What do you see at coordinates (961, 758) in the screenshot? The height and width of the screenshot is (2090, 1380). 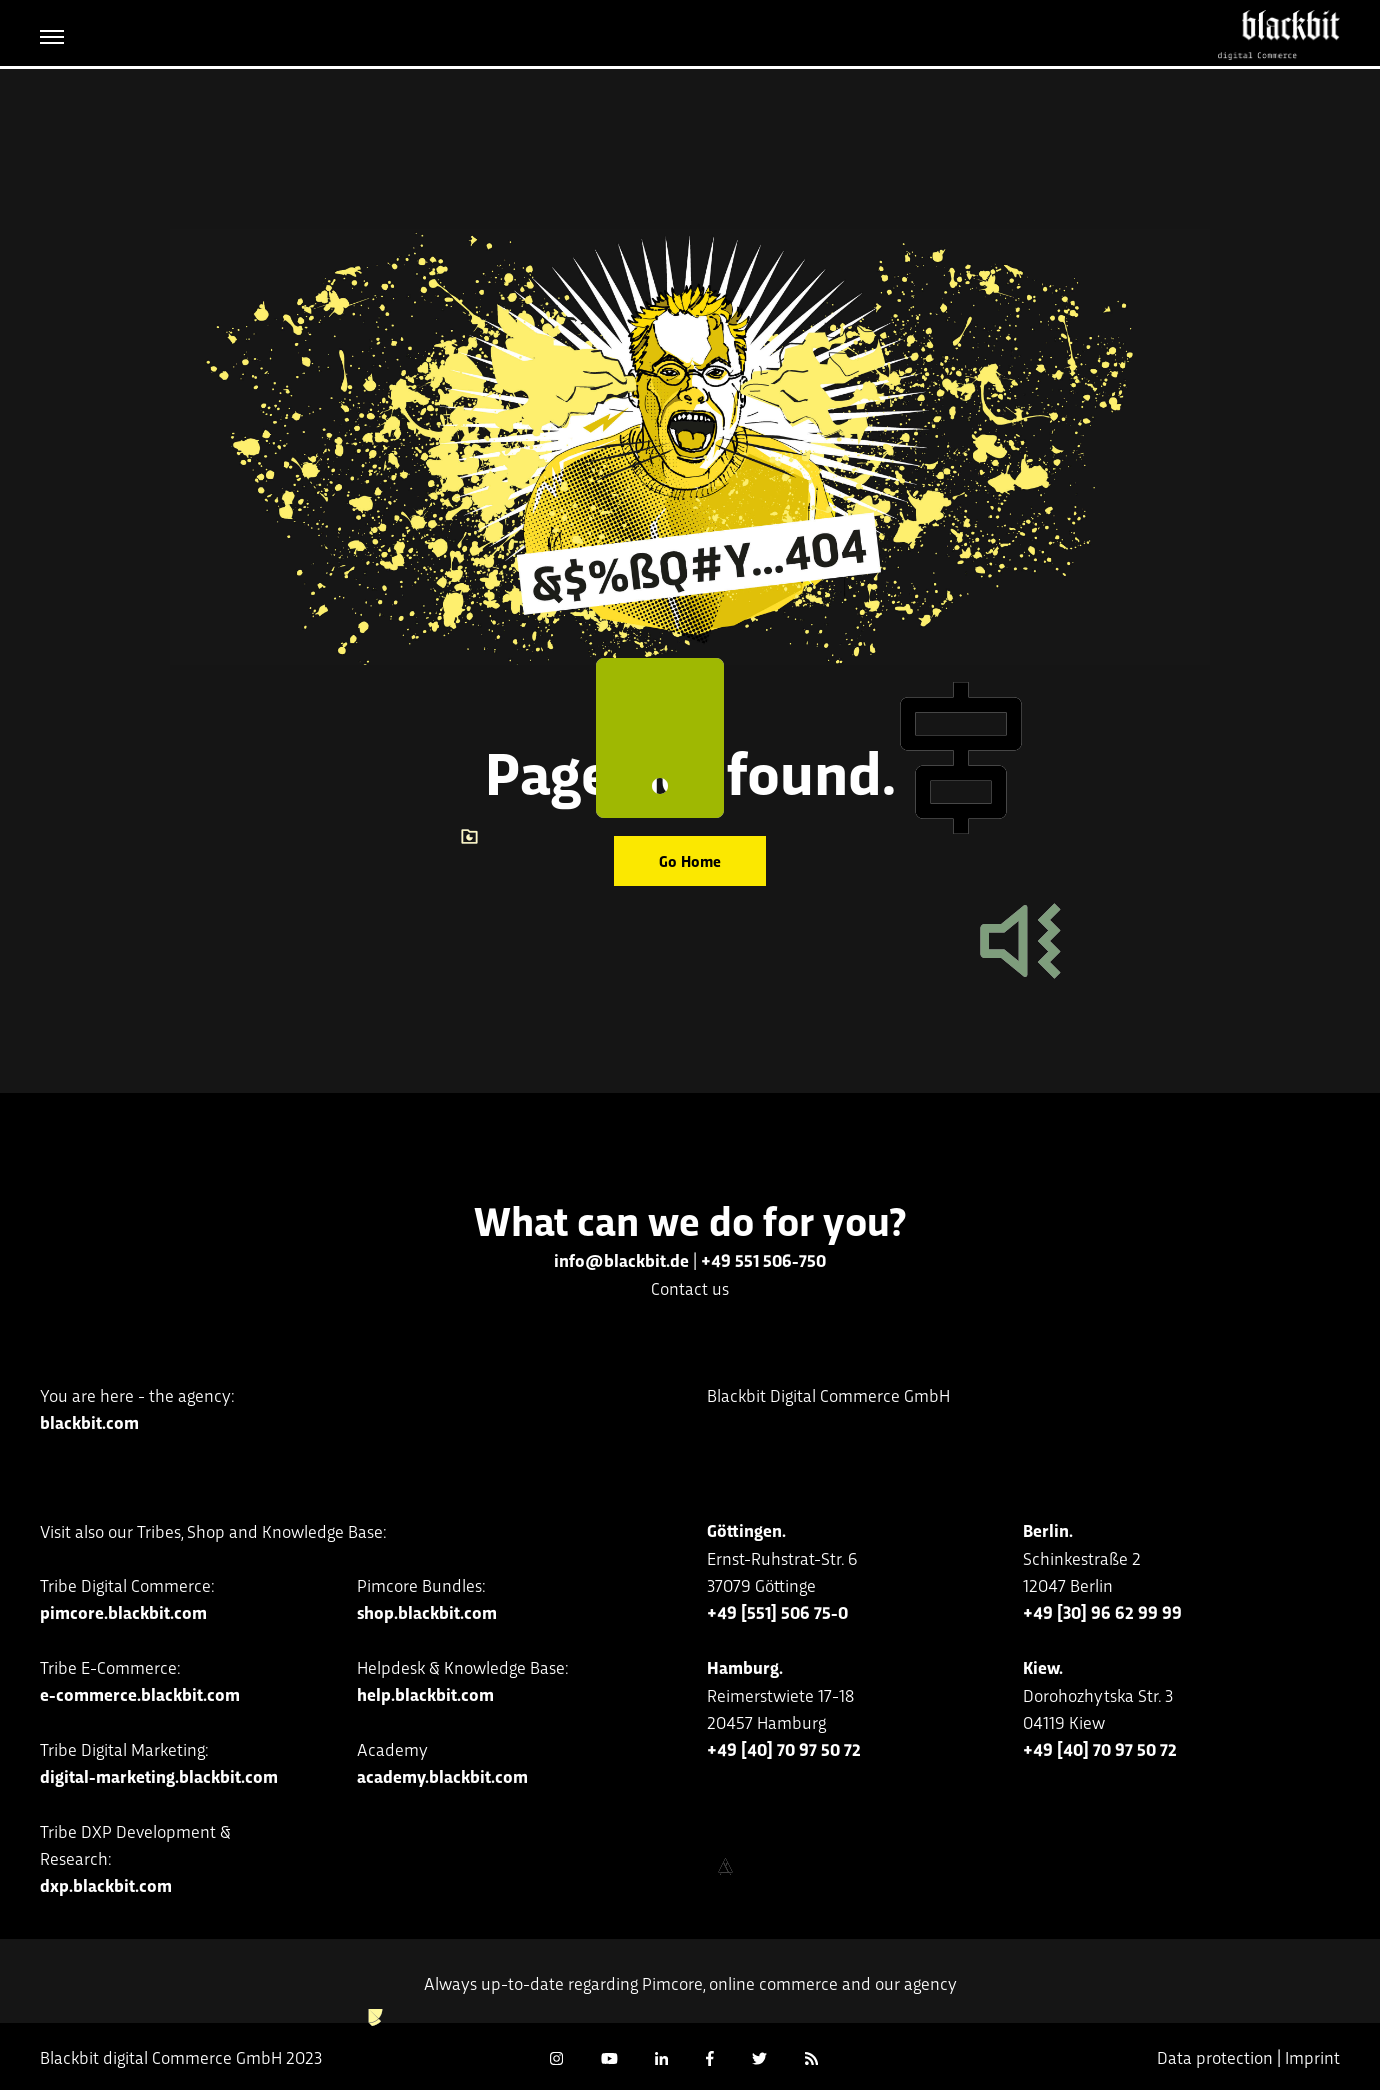 I see `align selected items to horizontal center` at bounding box center [961, 758].